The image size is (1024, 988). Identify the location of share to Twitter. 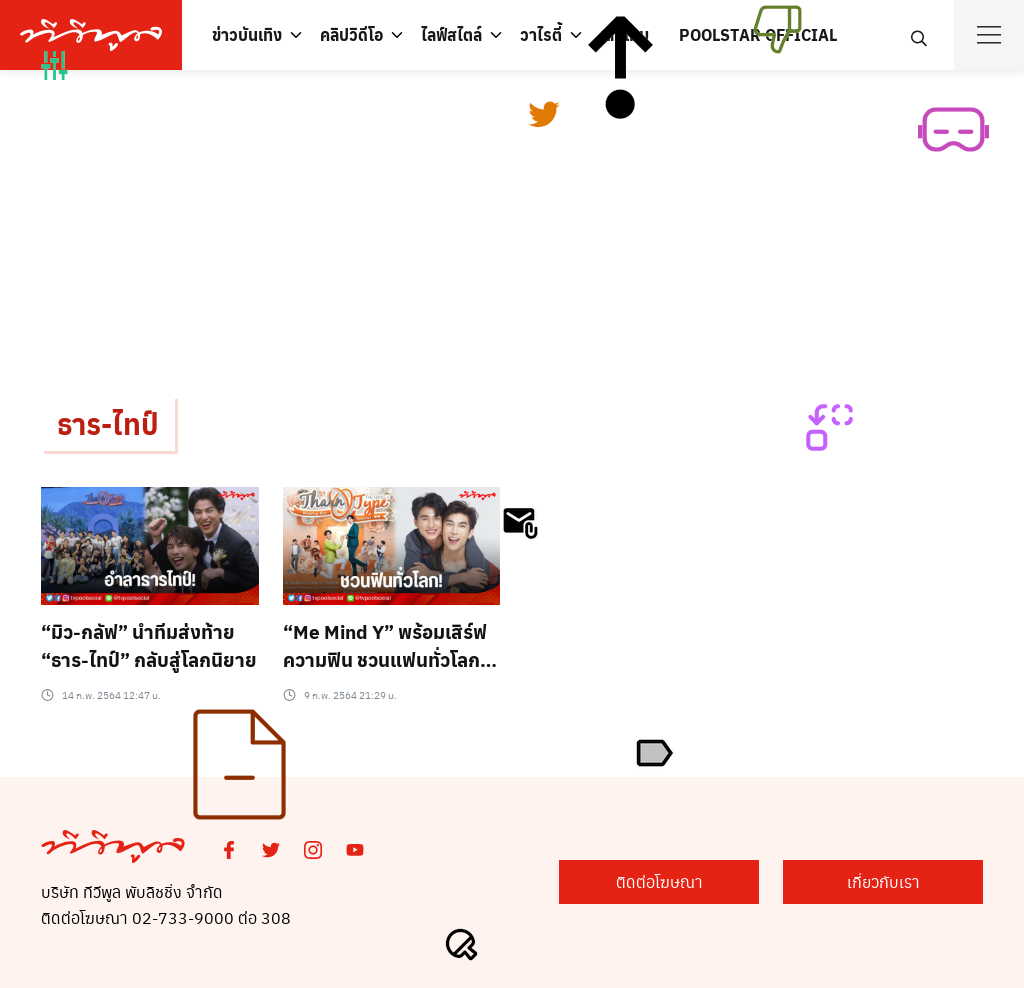
(544, 114).